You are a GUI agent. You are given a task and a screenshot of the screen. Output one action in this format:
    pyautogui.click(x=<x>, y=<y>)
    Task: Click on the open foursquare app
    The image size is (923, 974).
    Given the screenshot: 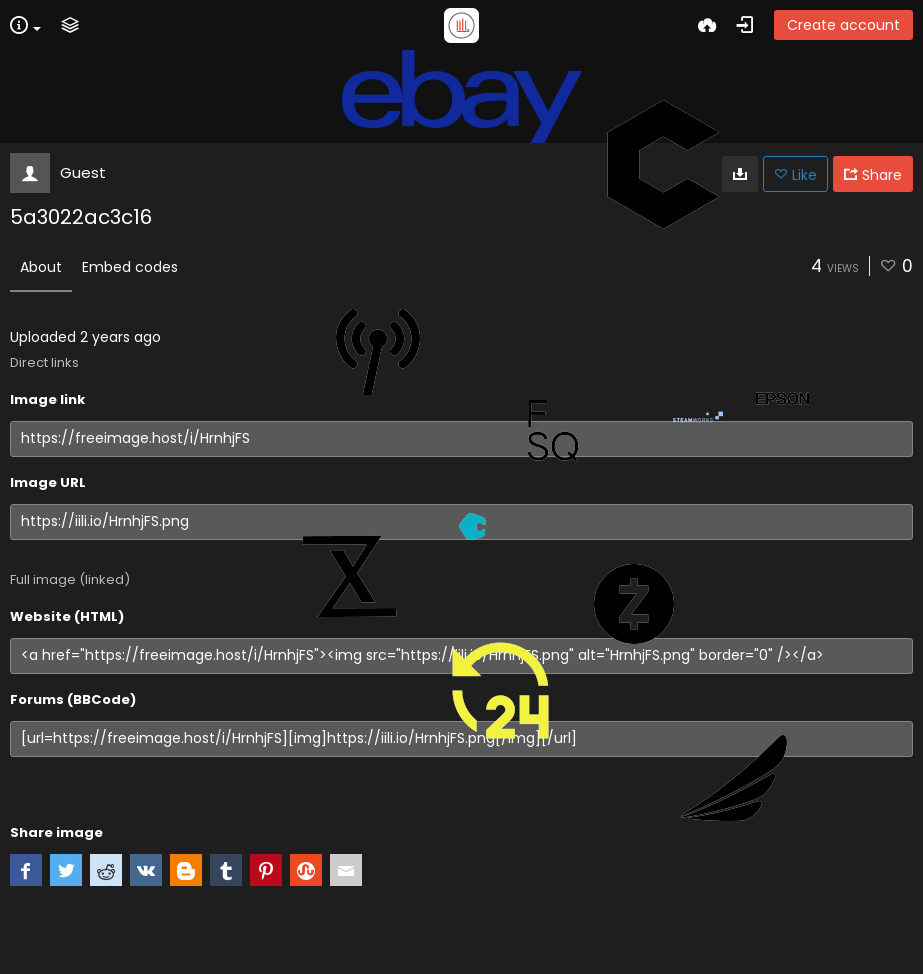 What is the action you would take?
    pyautogui.click(x=553, y=431)
    